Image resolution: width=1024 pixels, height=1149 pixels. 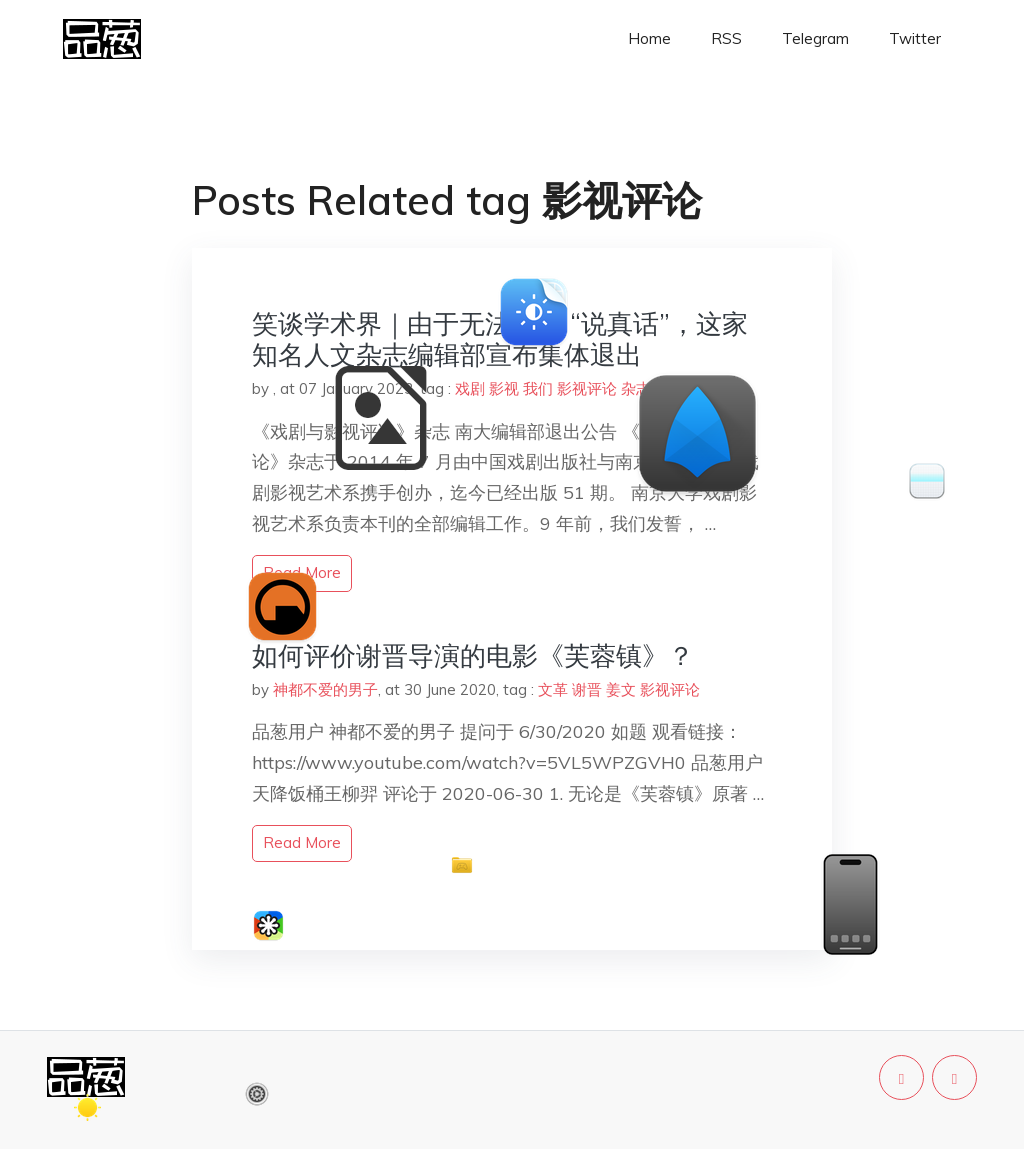 What do you see at coordinates (282, 606) in the screenshot?
I see `launch the Black Mesa game application` at bounding box center [282, 606].